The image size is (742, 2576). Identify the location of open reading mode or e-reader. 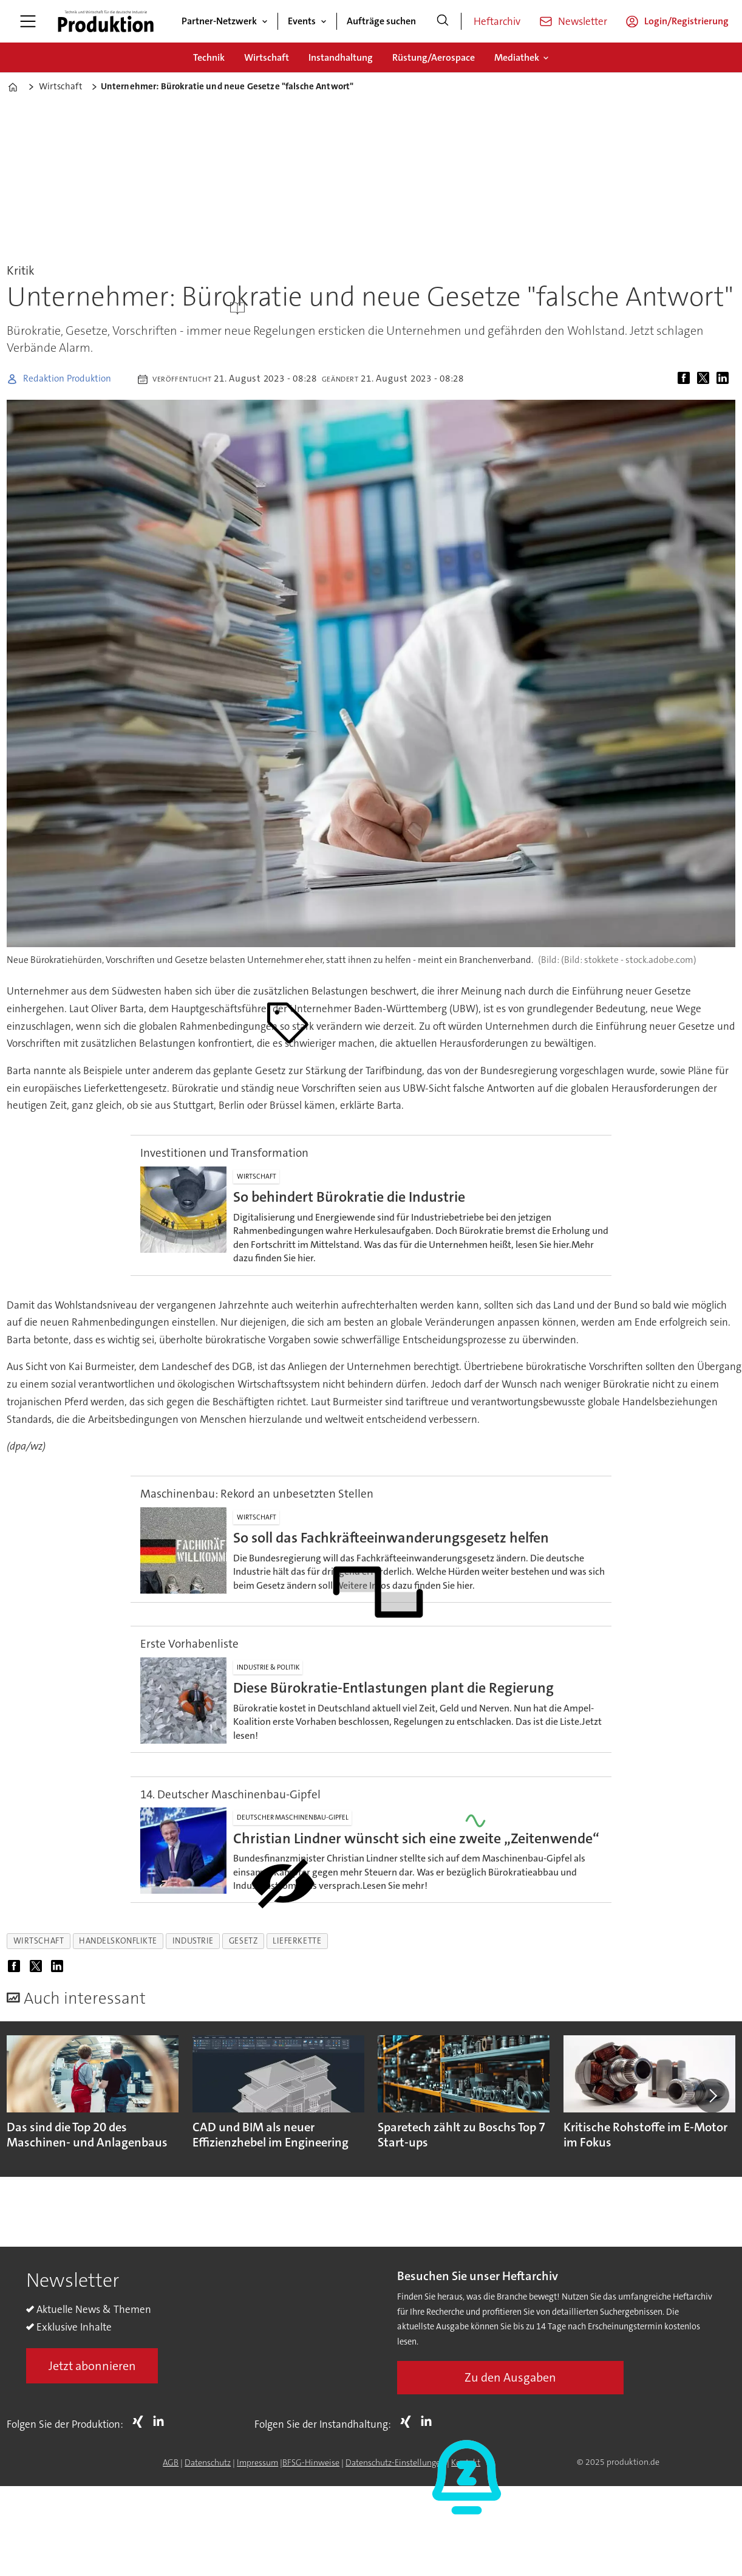
(237, 307).